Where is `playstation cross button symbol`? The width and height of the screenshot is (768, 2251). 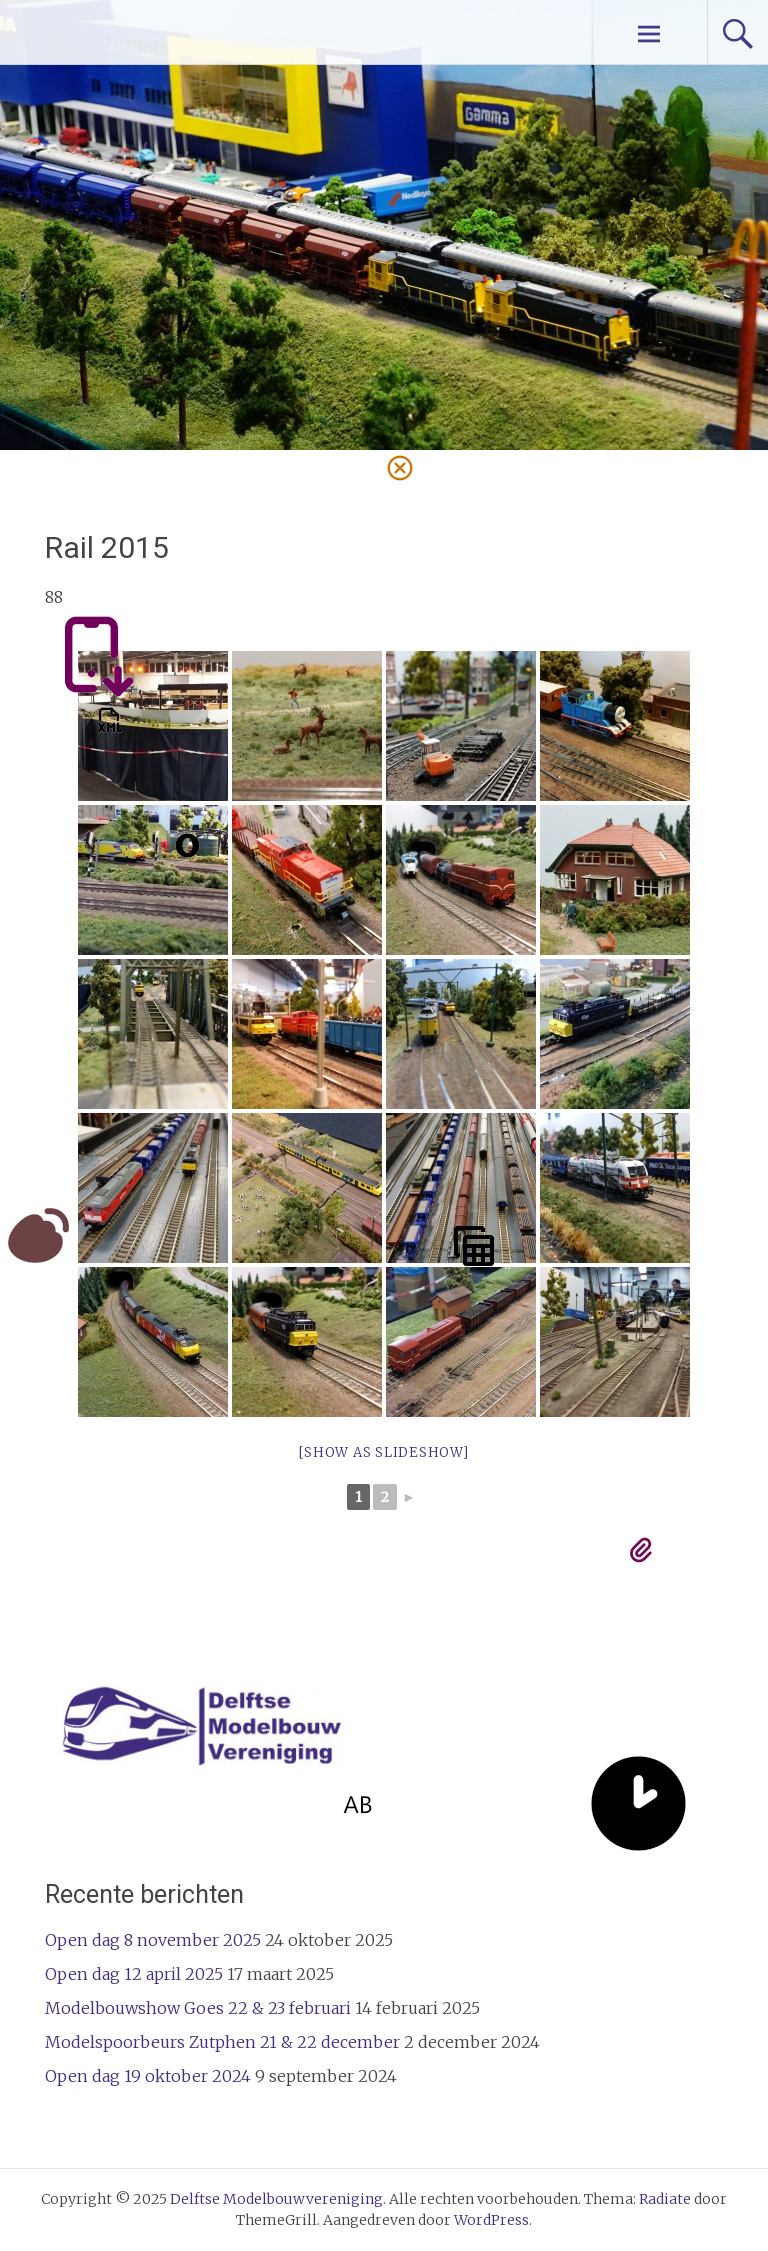 playstation cross button symbol is located at coordinates (400, 468).